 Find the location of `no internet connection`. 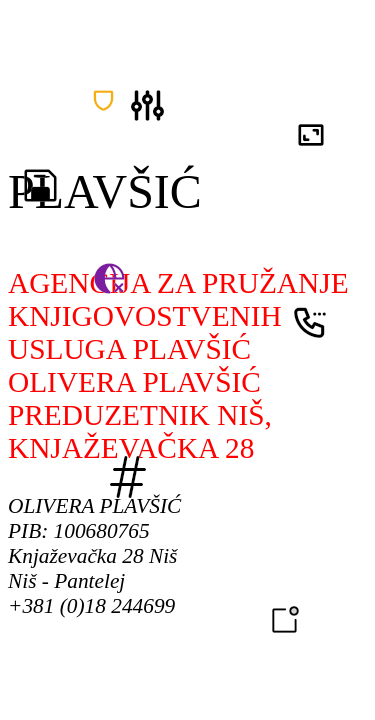

no internet connection is located at coordinates (109, 278).